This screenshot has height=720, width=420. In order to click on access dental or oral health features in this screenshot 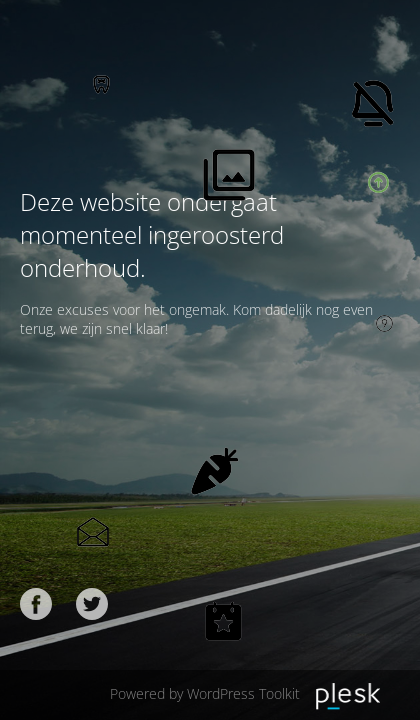, I will do `click(101, 84)`.